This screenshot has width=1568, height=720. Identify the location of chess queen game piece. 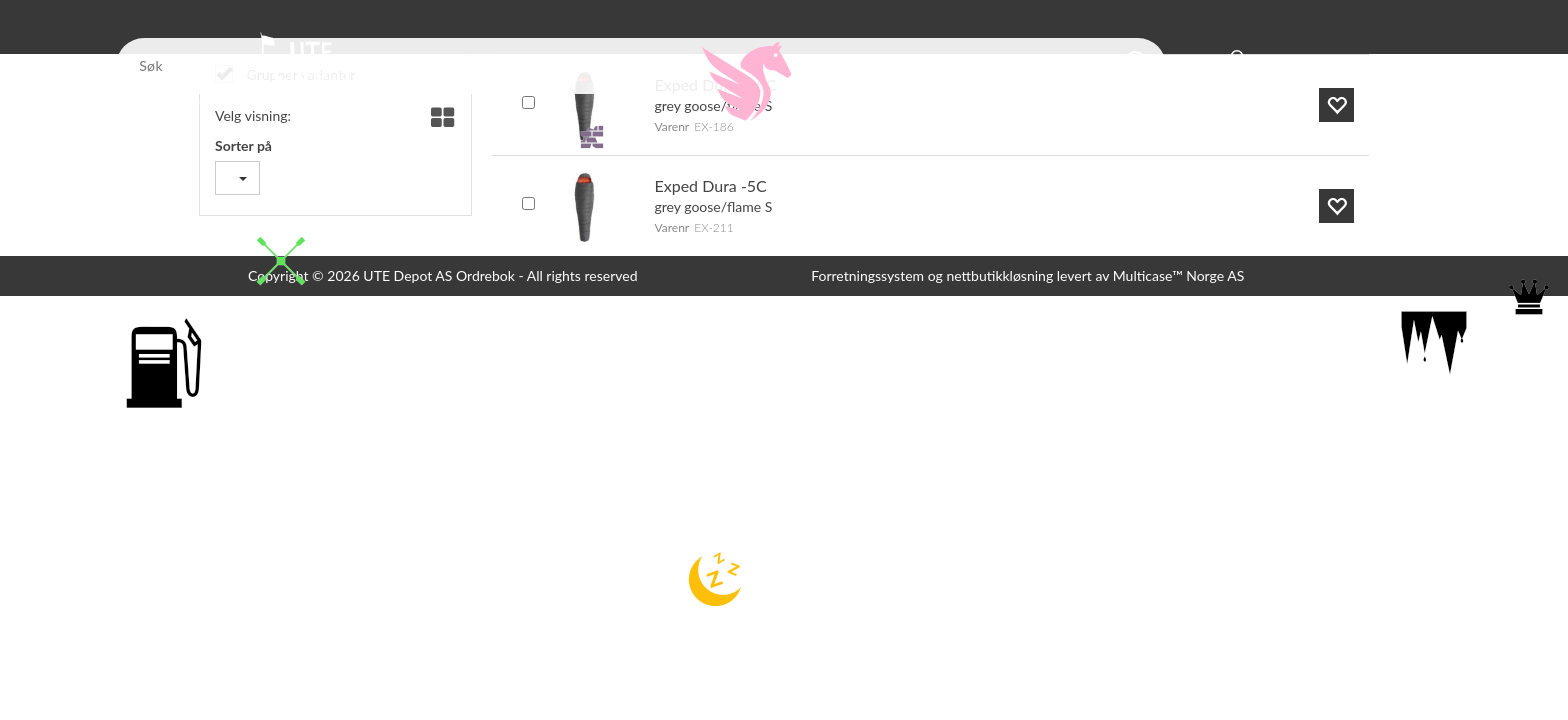
(1529, 294).